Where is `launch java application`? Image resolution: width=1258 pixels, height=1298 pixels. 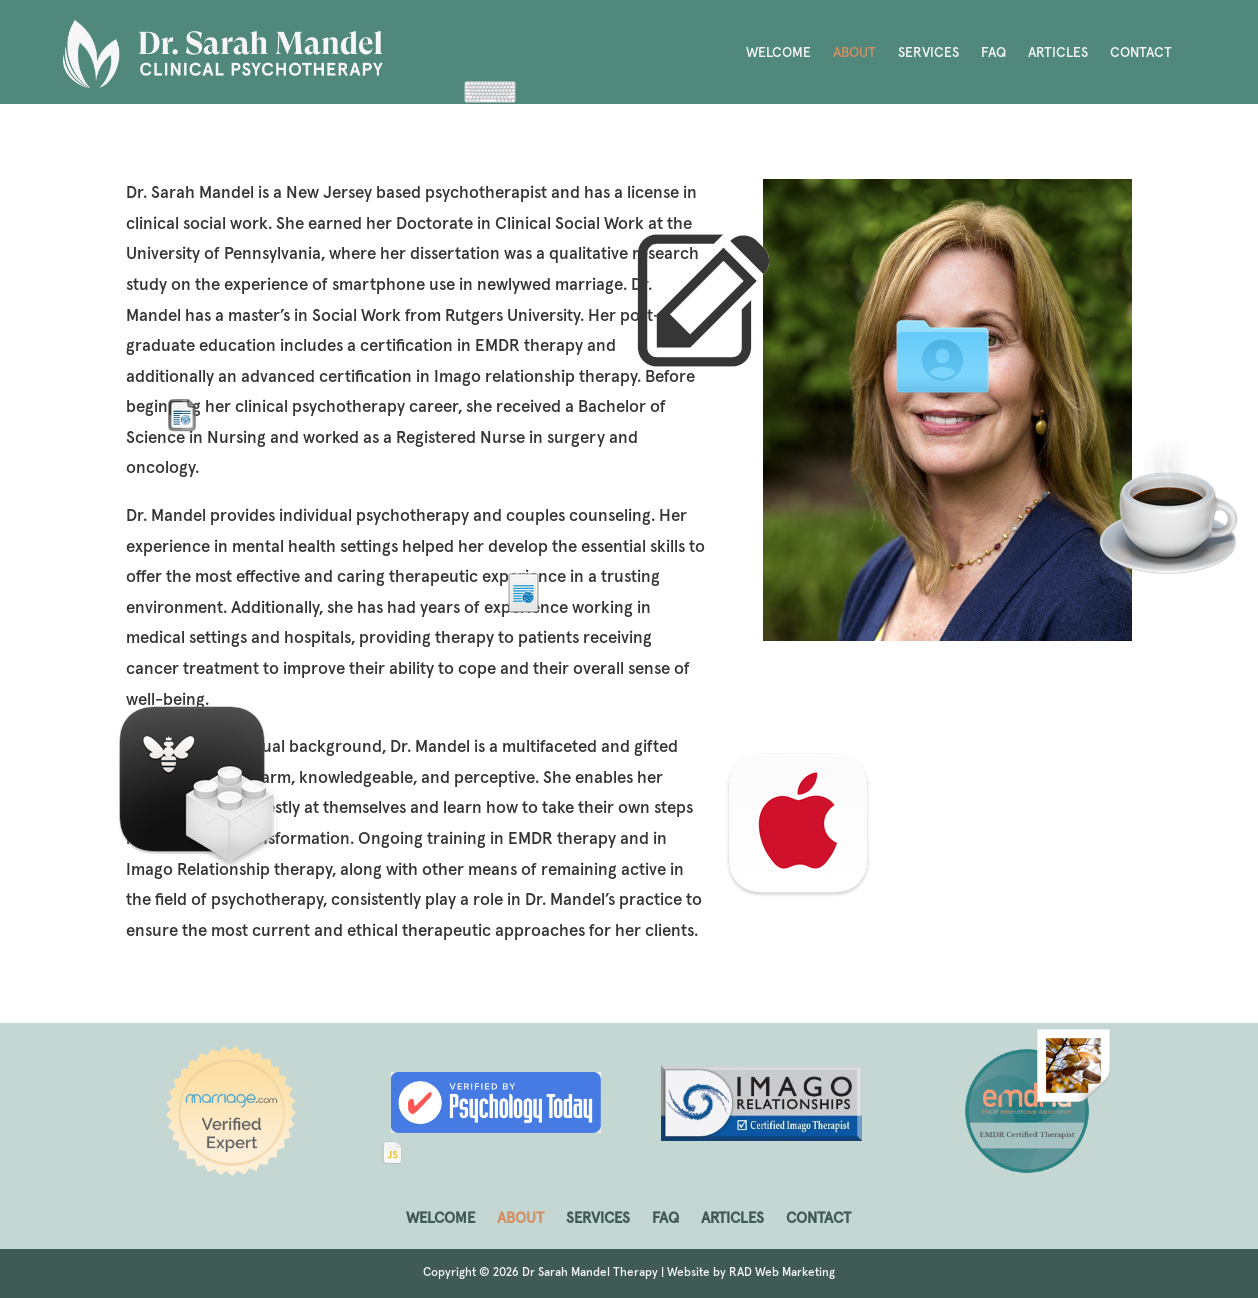
launch java application is located at coordinates (1168, 520).